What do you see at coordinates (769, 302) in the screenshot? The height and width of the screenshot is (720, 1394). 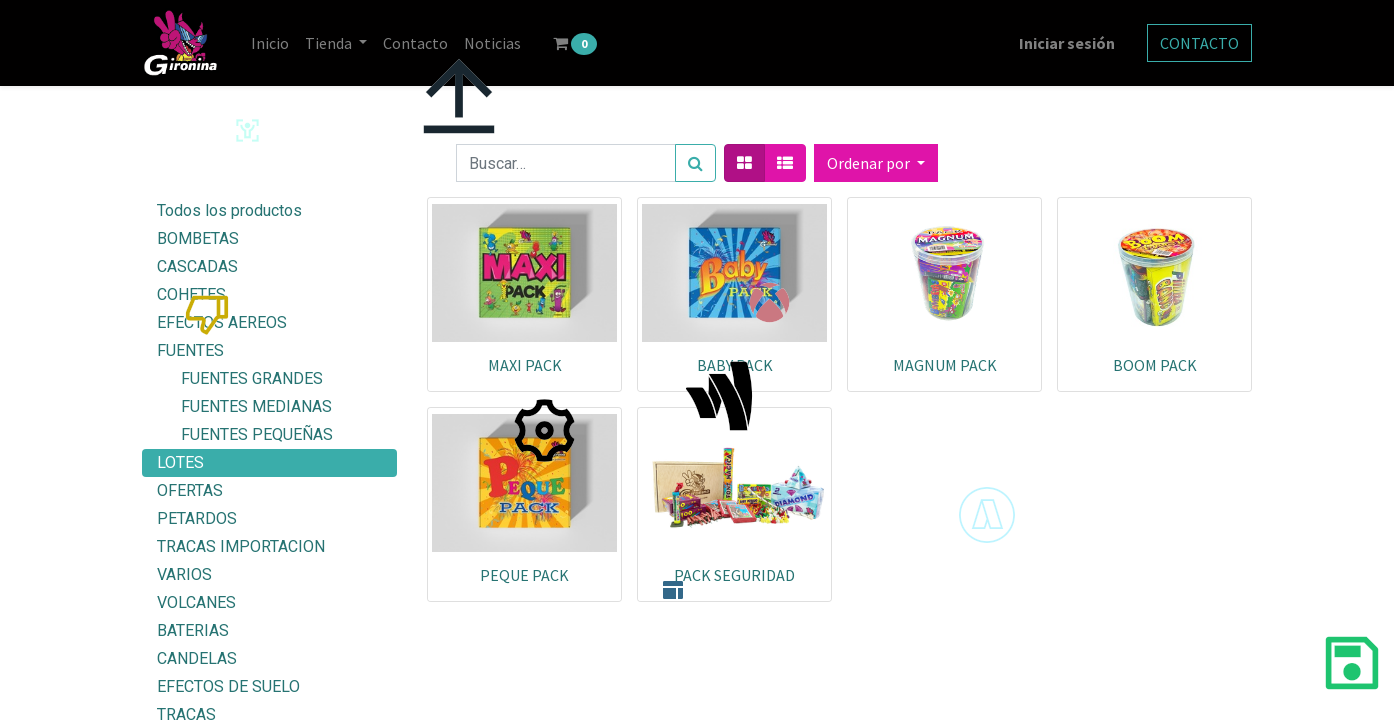 I see `open xbox app or gaming hub` at bounding box center [769, 302].